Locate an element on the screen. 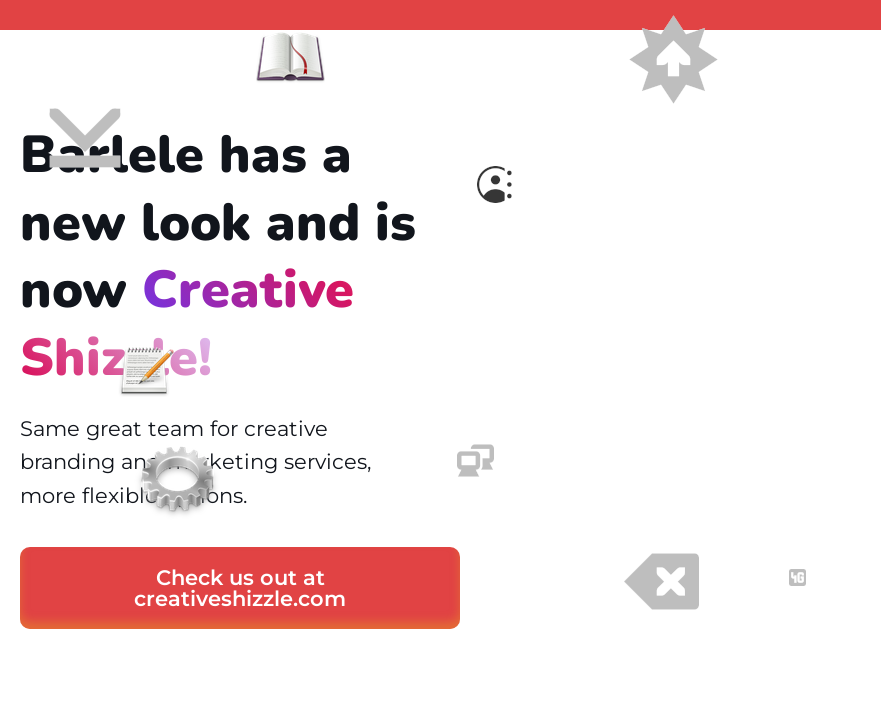 The image size is (881, 720). clear or remove a tag is located at coordinates (661, 581).